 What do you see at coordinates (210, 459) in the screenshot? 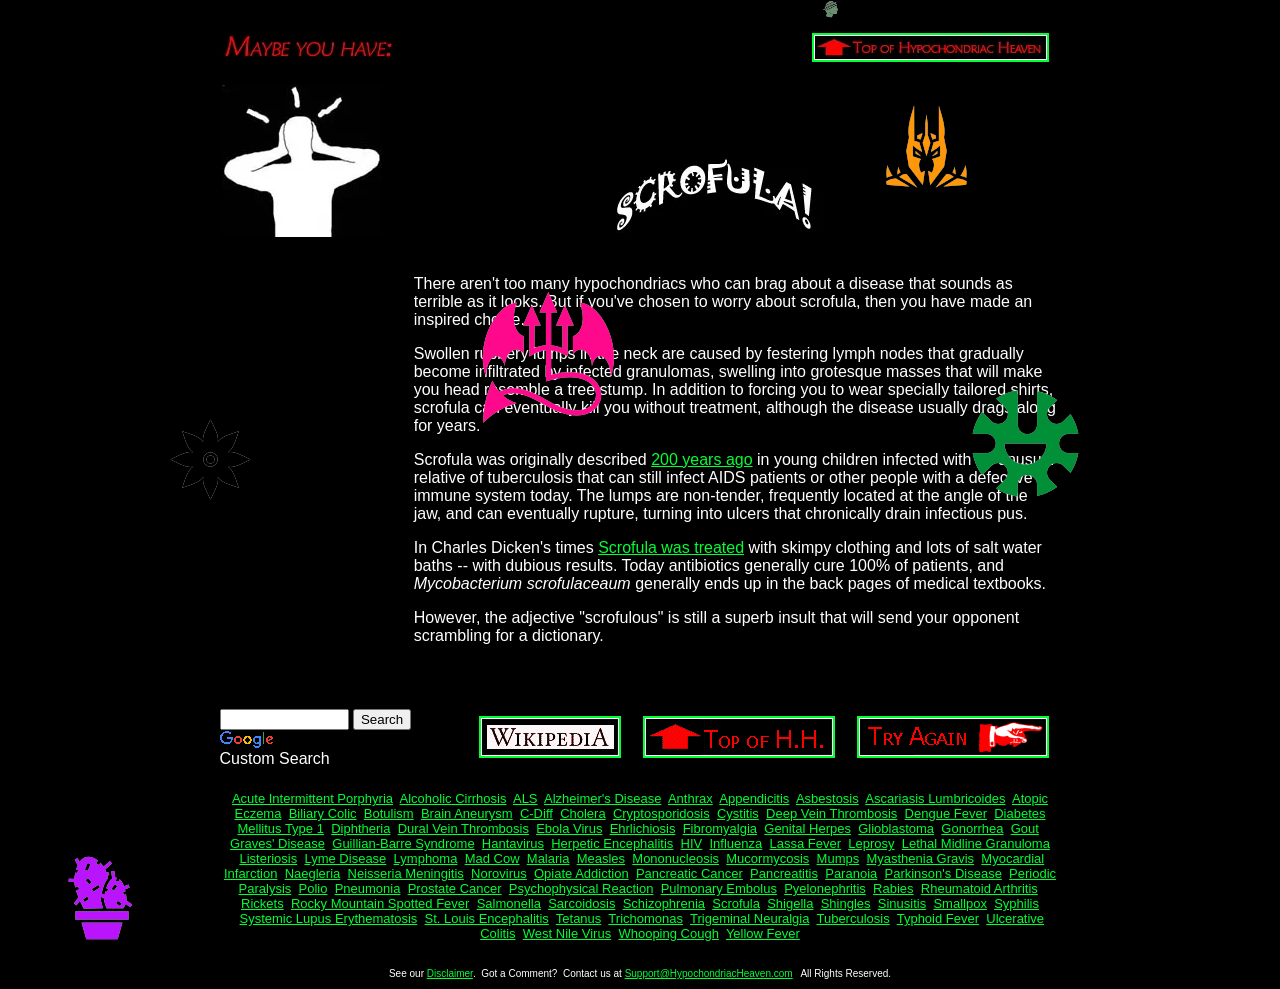
I see `decorative badge or achievement icon` at bounding box center [210, 459].